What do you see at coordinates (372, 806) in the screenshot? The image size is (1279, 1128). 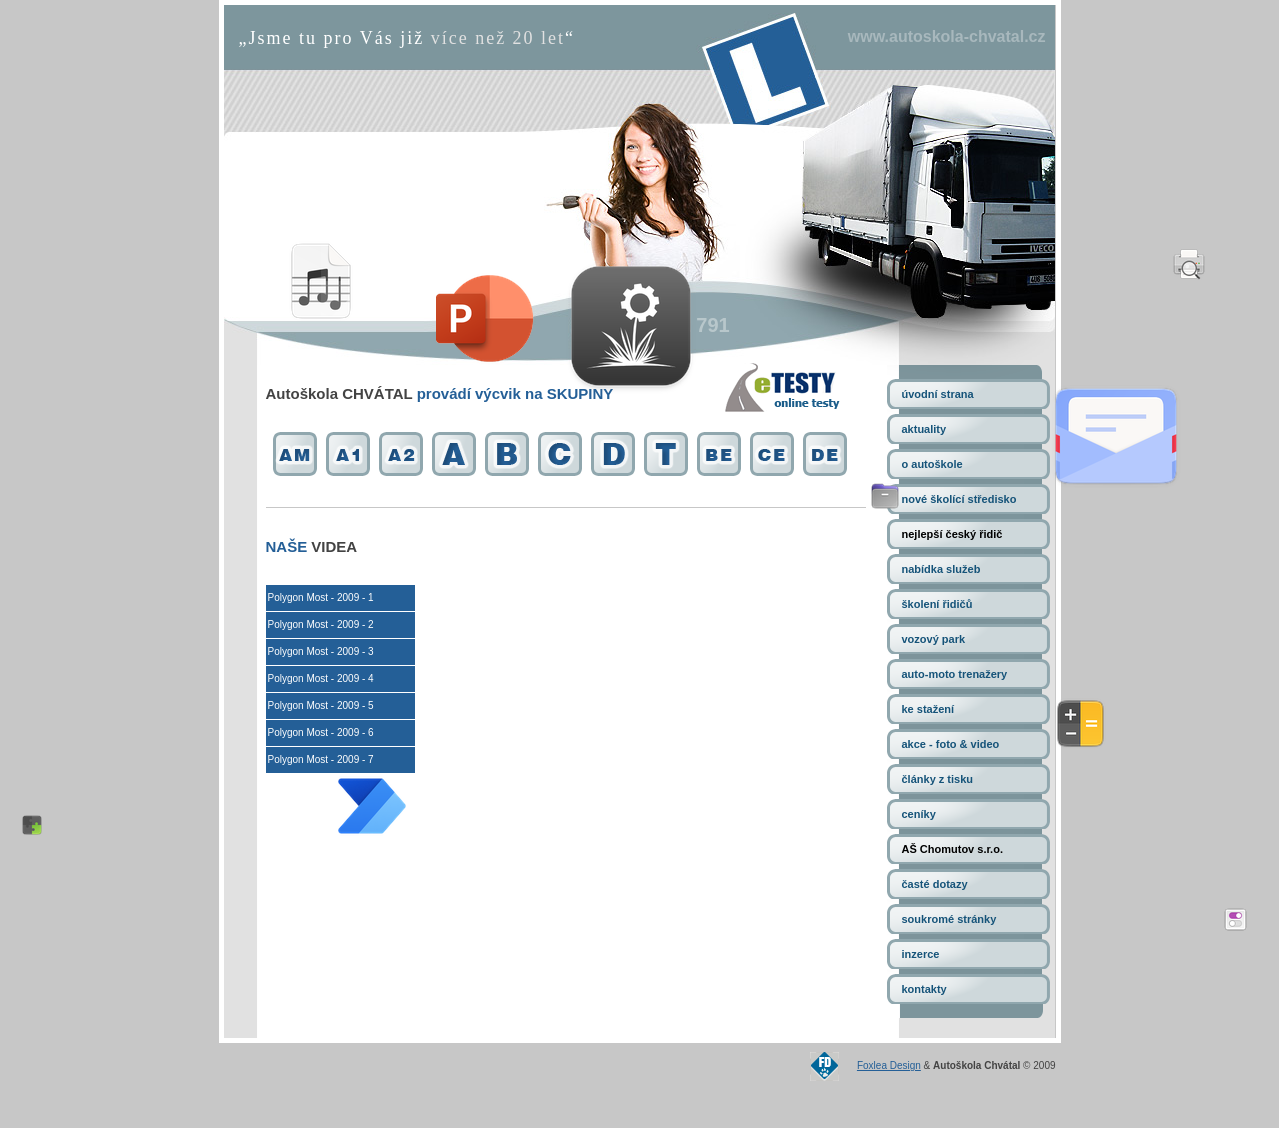 I see `open microsoft power automate` at bounding box center [372, 806].